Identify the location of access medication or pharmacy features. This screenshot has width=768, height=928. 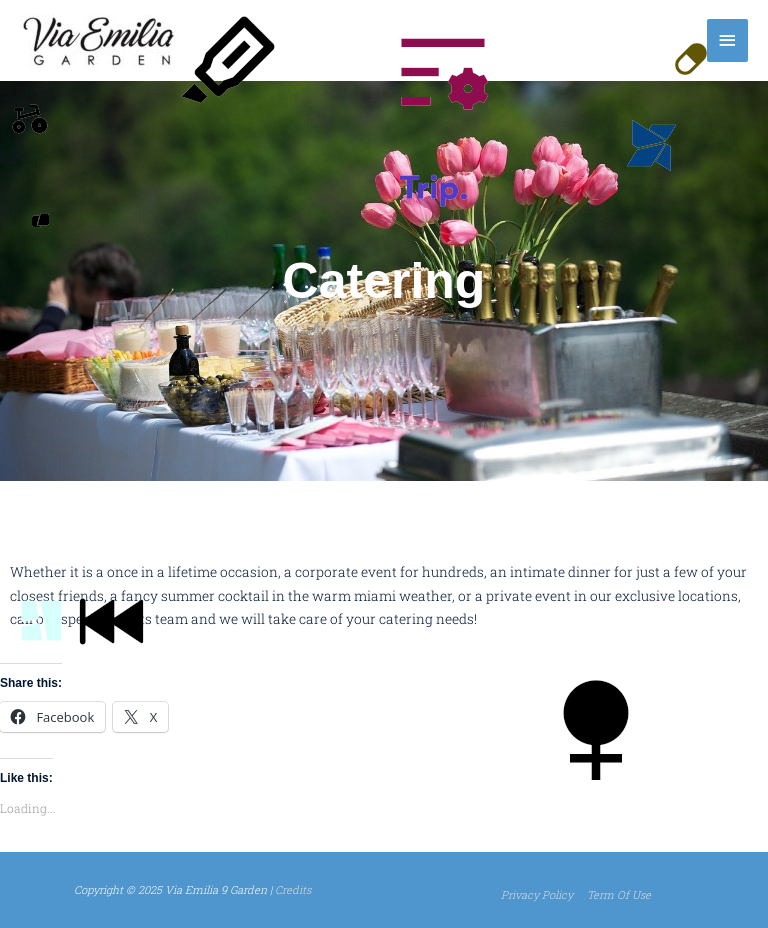
(691, 59).